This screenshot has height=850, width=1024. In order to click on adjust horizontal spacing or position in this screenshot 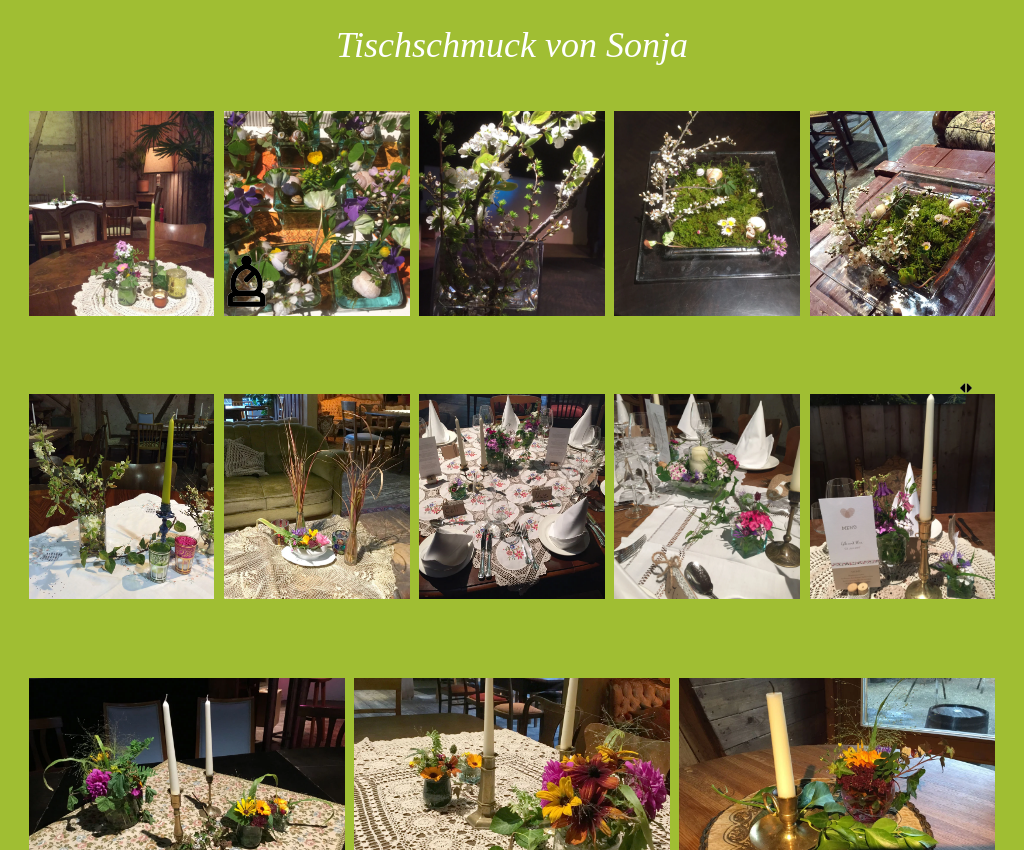, I will do `click(966, 388)`.